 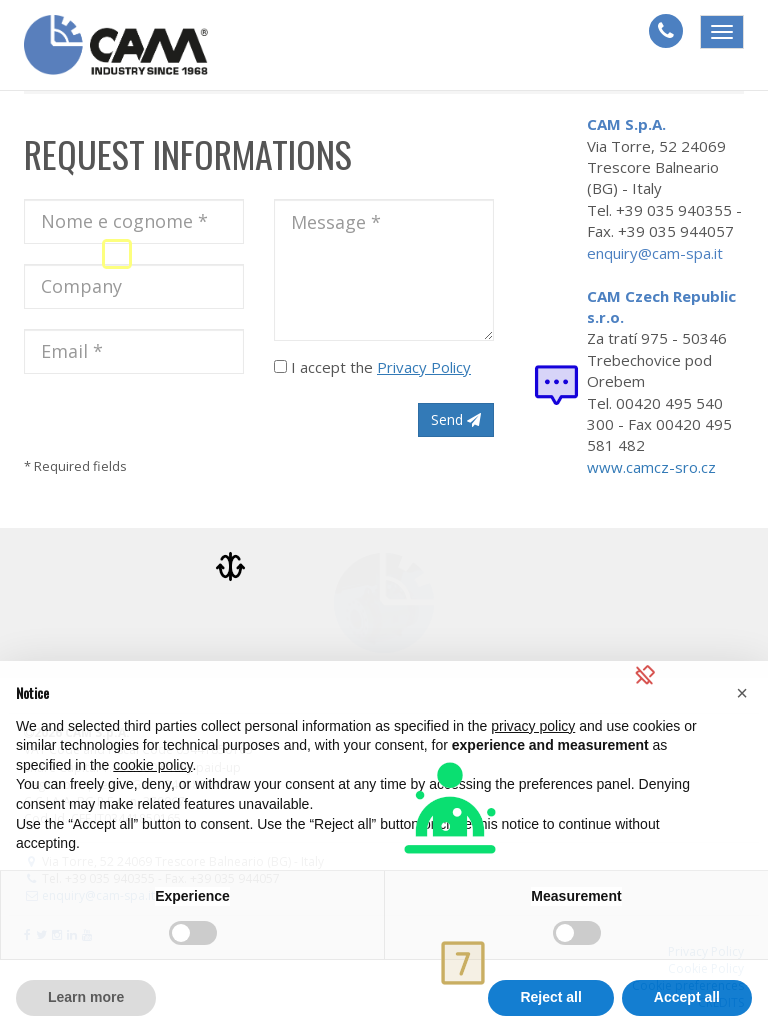 What do you see at coordinates (556, 383) in the screenshot?
I see `open chat or messaging` at bounding box center [556, 383].